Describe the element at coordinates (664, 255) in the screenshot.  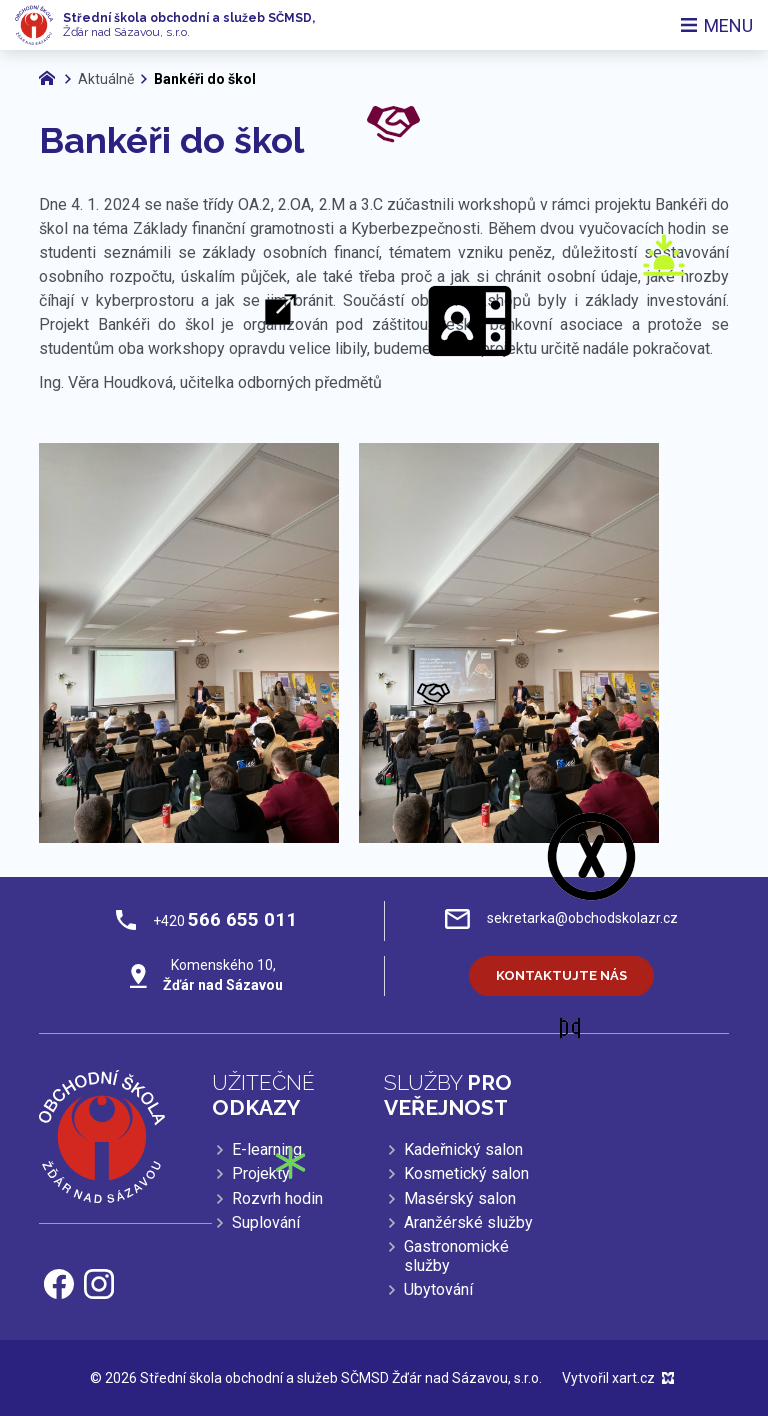
I see `indicates sunset or evening time` at that location.